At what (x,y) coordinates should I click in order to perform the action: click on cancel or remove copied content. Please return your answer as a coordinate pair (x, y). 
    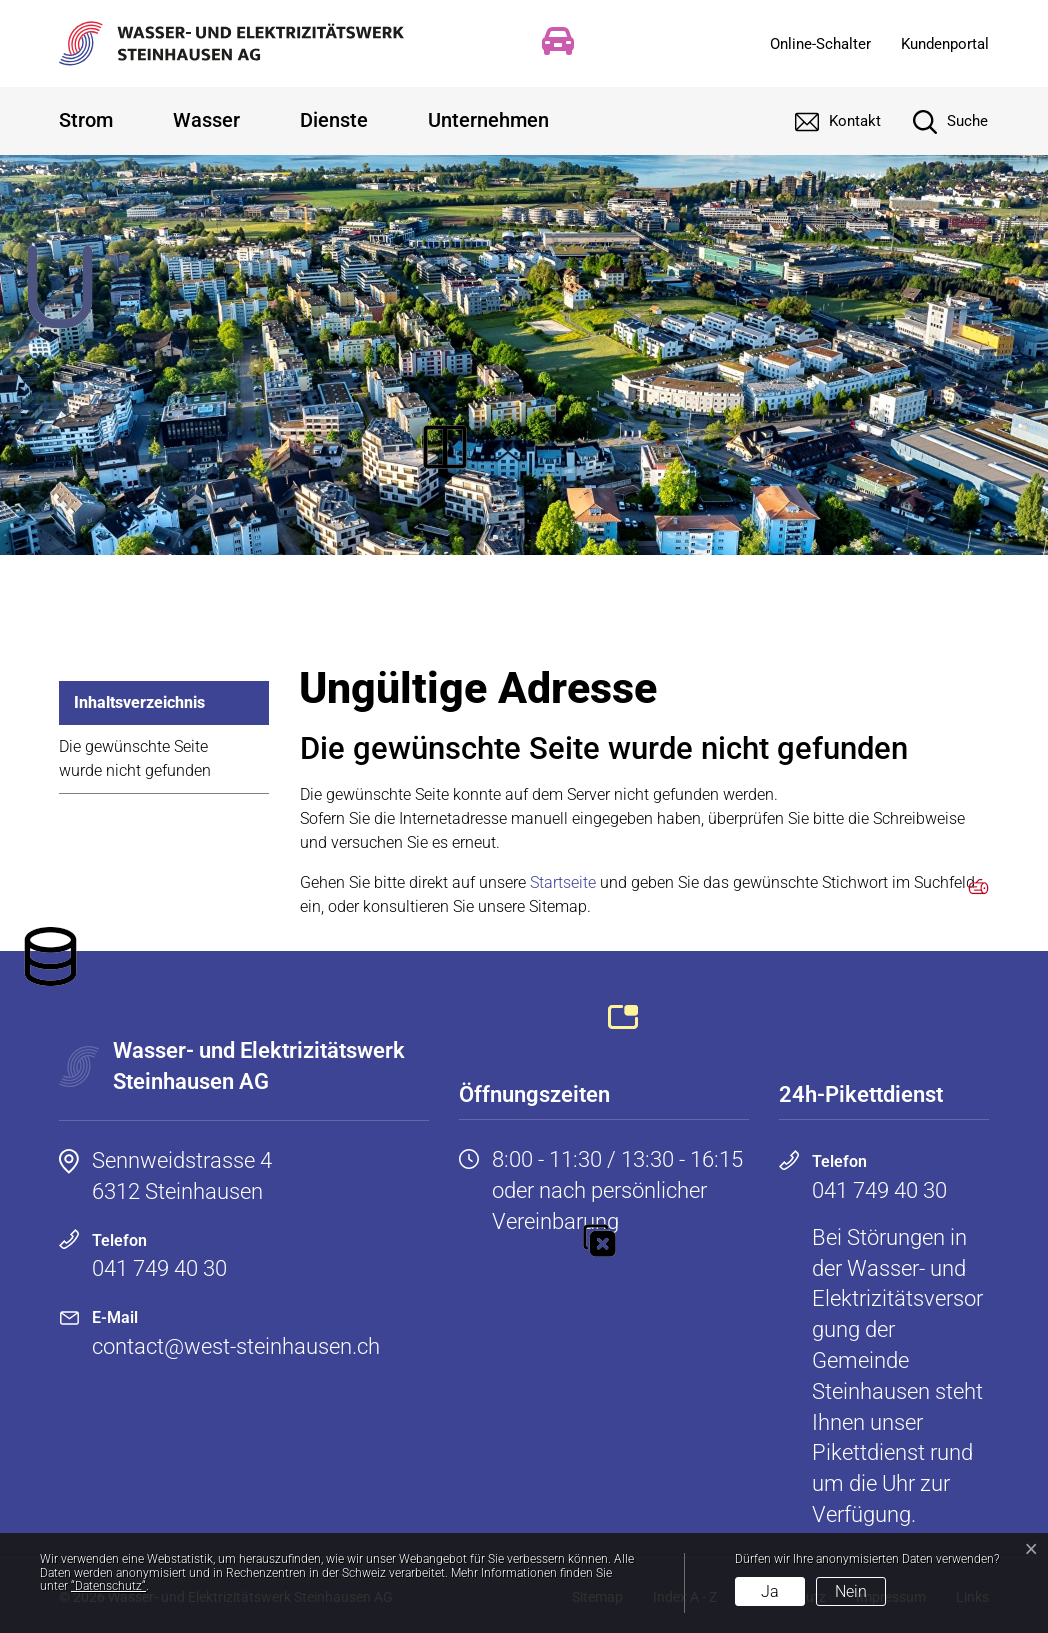
    Looking at the image, I should click on (599, 1240).